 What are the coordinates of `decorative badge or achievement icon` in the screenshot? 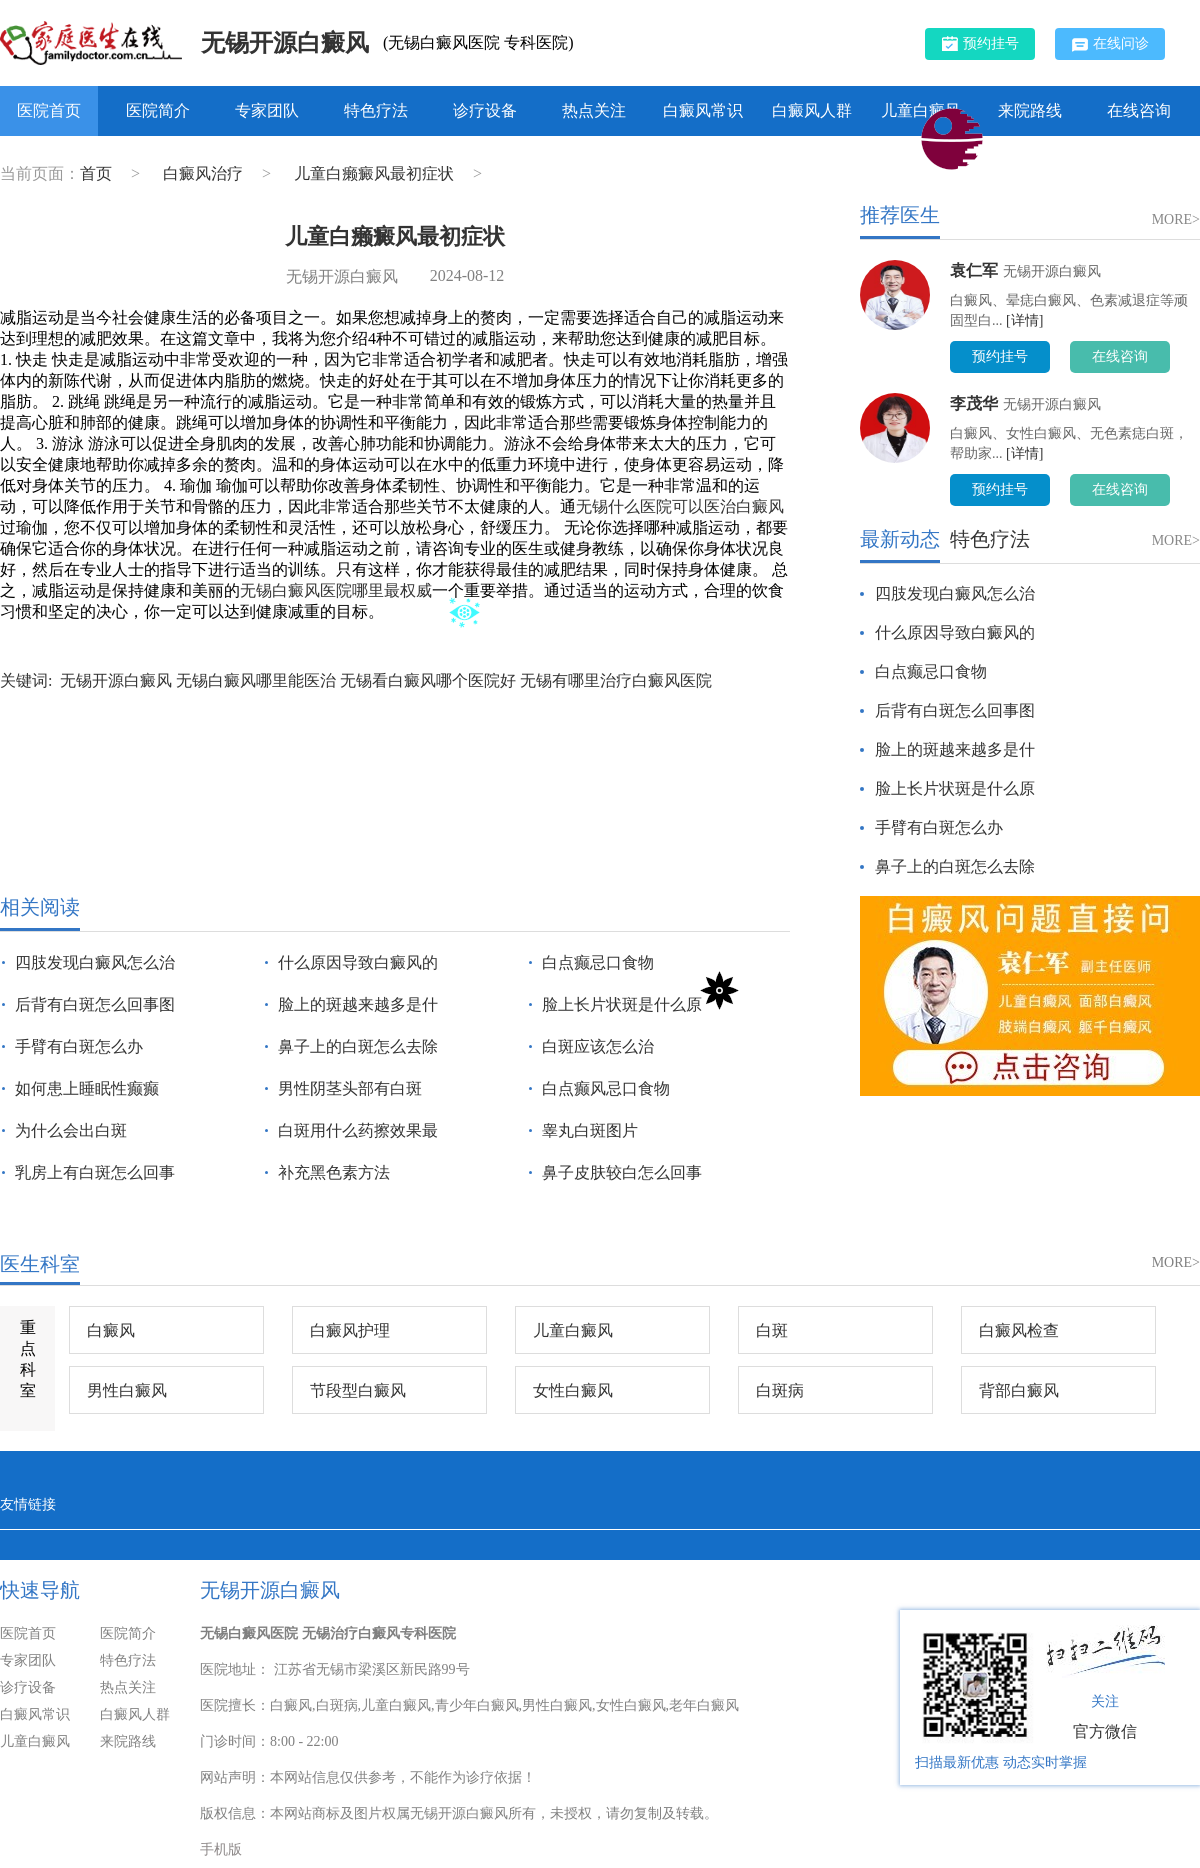 It's located at (719, 990).